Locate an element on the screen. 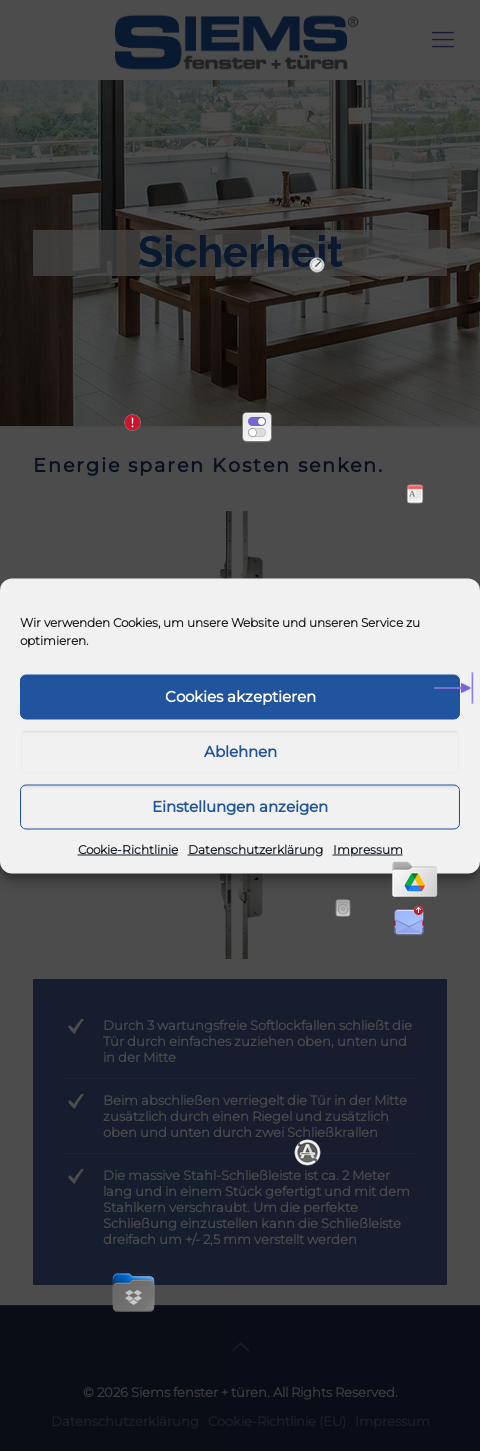 This screenshot has width=480, height=1451. open your Dropbox folder is located at coordinates (133, 1292).